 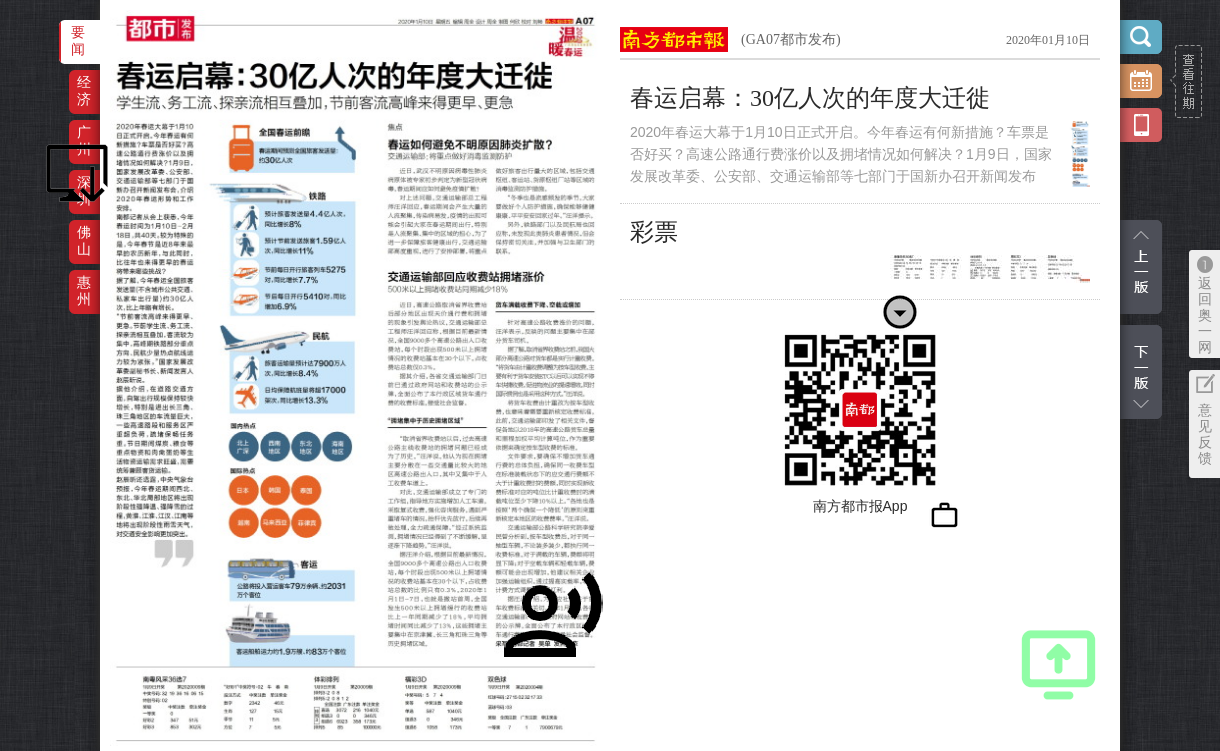 I want to click on expand dropdown menu or options, so click(x=900, y=312).